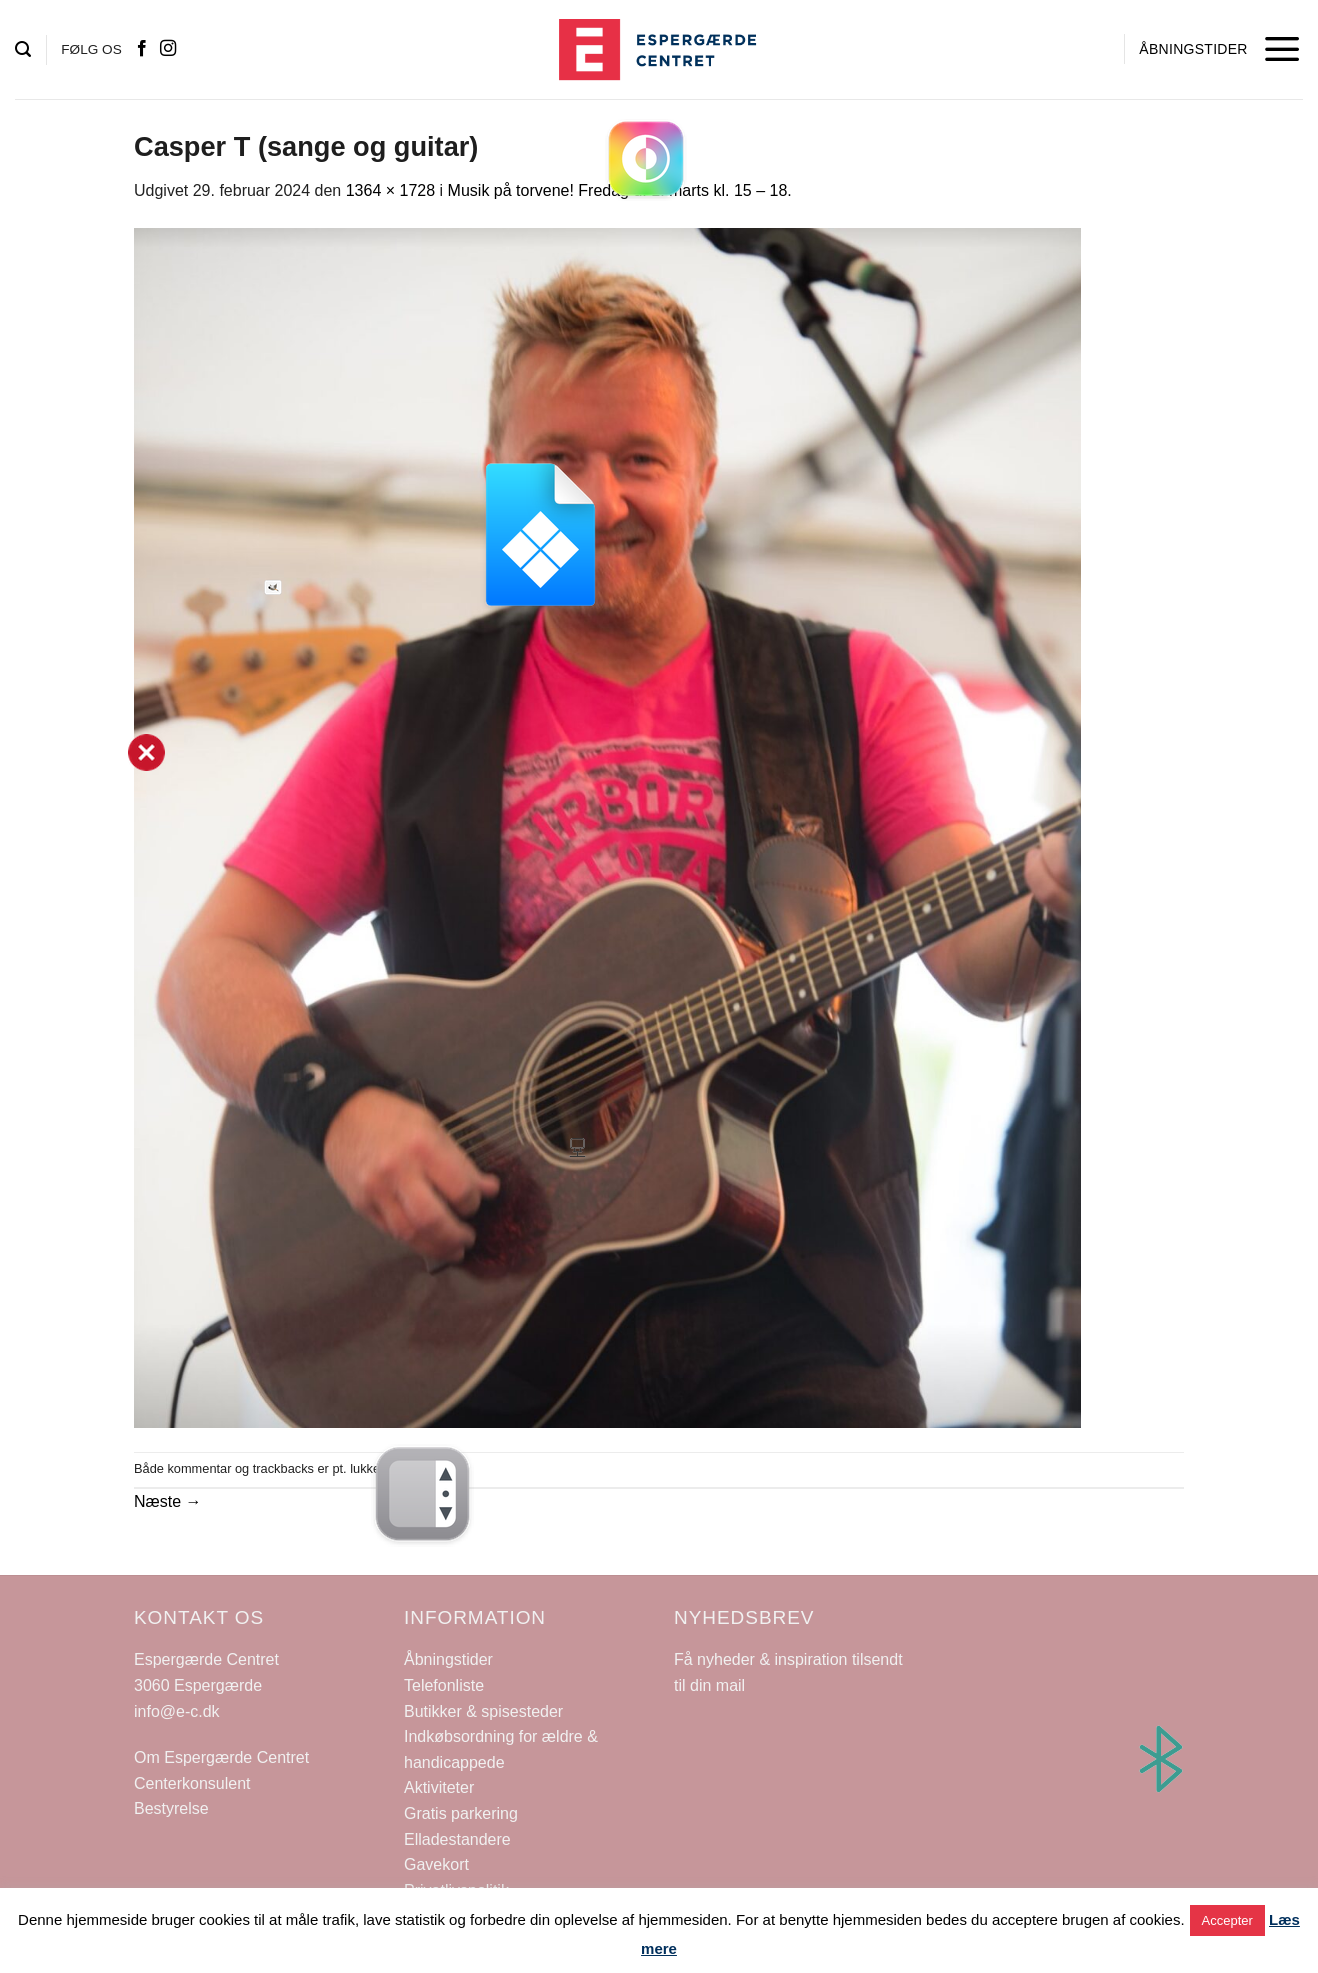 The width and height of the screenshot is (1318, 1973). I want to click on access bluetooth settings, so click(1161, 1759).